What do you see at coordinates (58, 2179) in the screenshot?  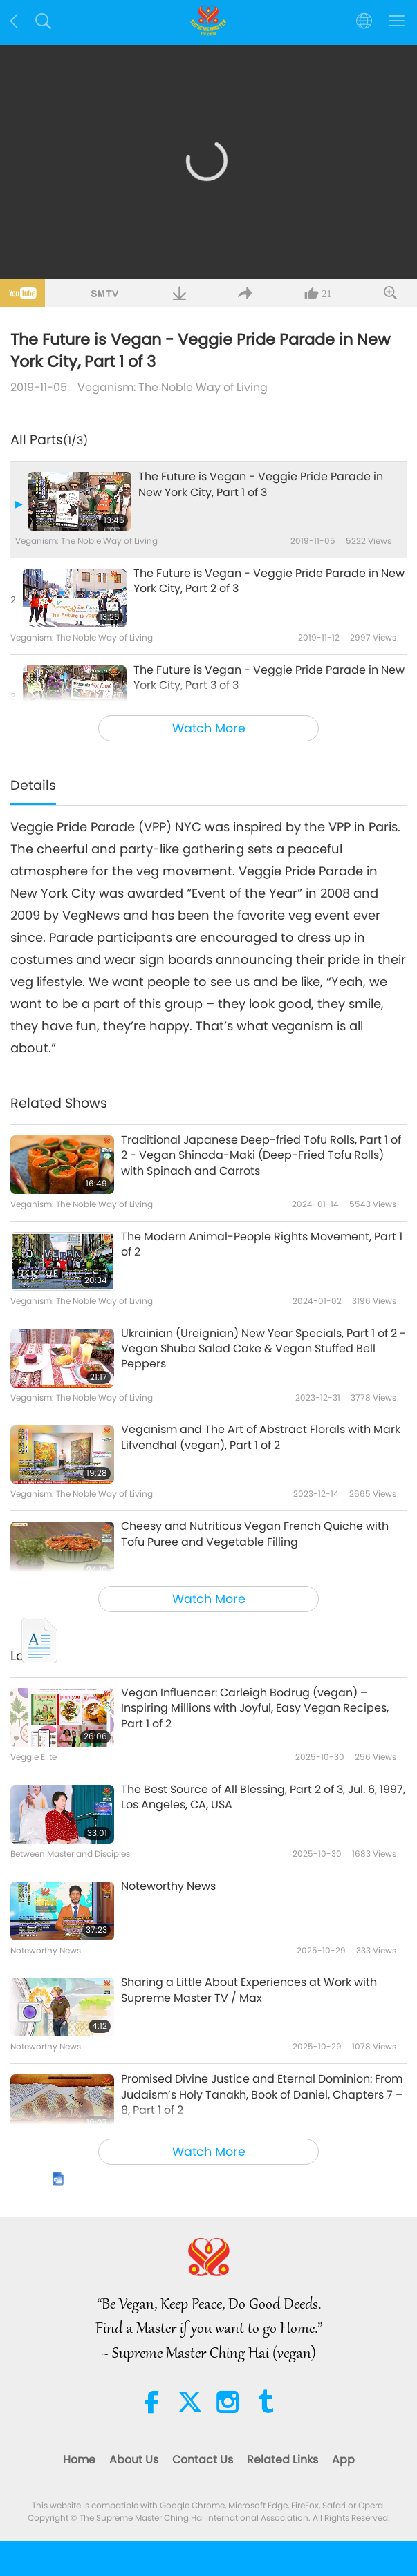 I see `a microsoft word document file` at bounding box center [58, 2179].